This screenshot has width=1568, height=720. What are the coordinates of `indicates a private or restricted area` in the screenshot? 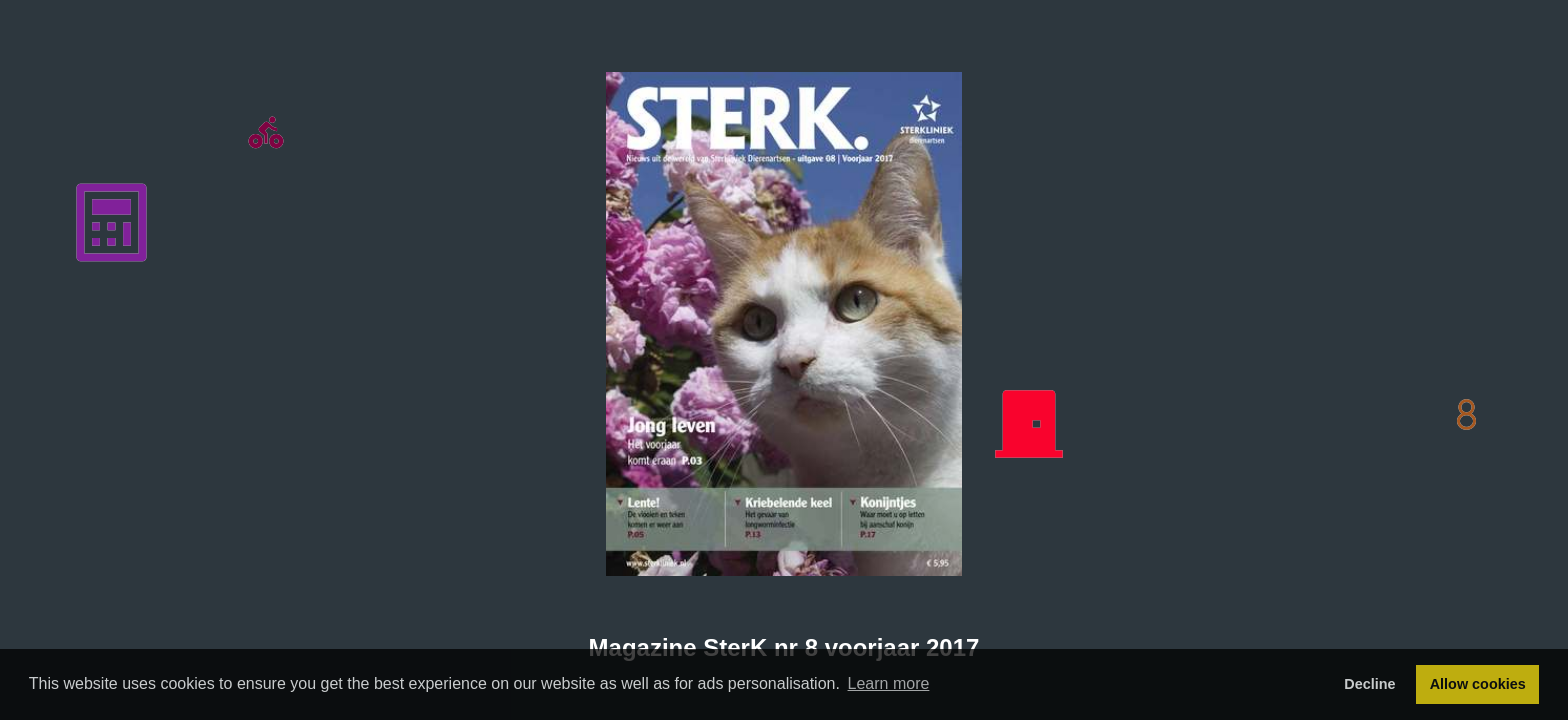 It's located at (1029, 424).